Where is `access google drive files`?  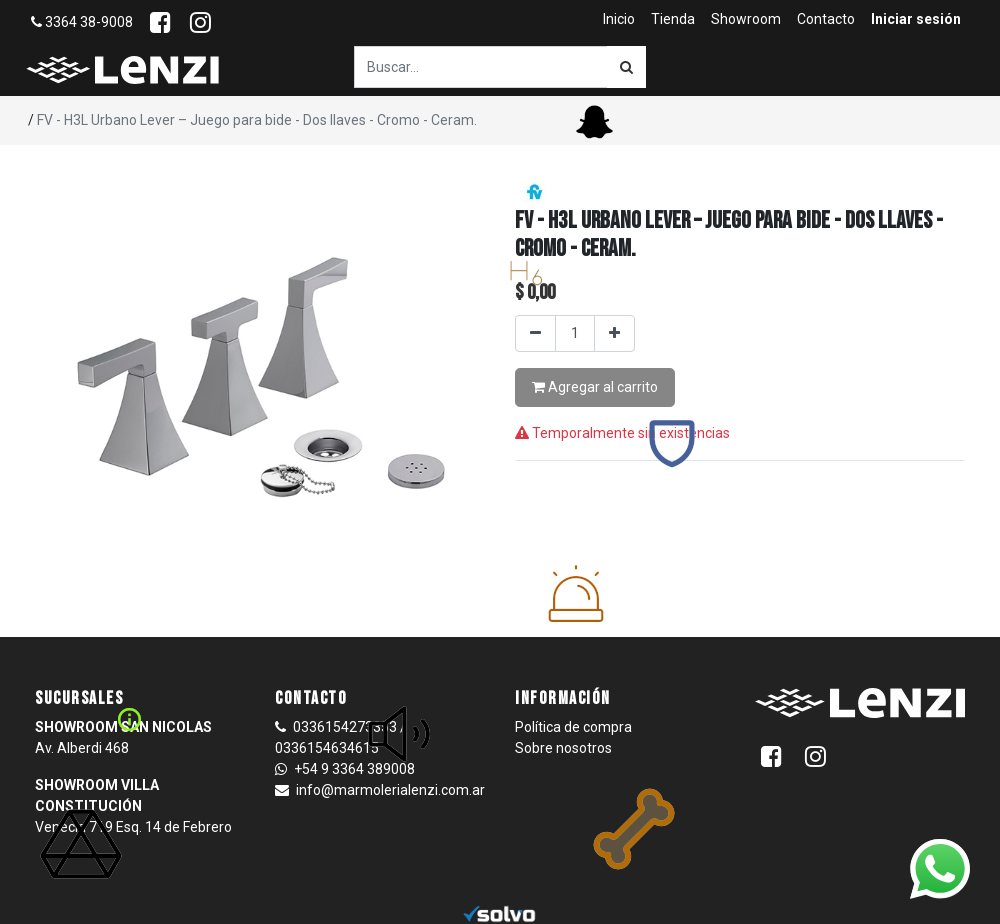
access google drive files is located at coordinates (81, 847).